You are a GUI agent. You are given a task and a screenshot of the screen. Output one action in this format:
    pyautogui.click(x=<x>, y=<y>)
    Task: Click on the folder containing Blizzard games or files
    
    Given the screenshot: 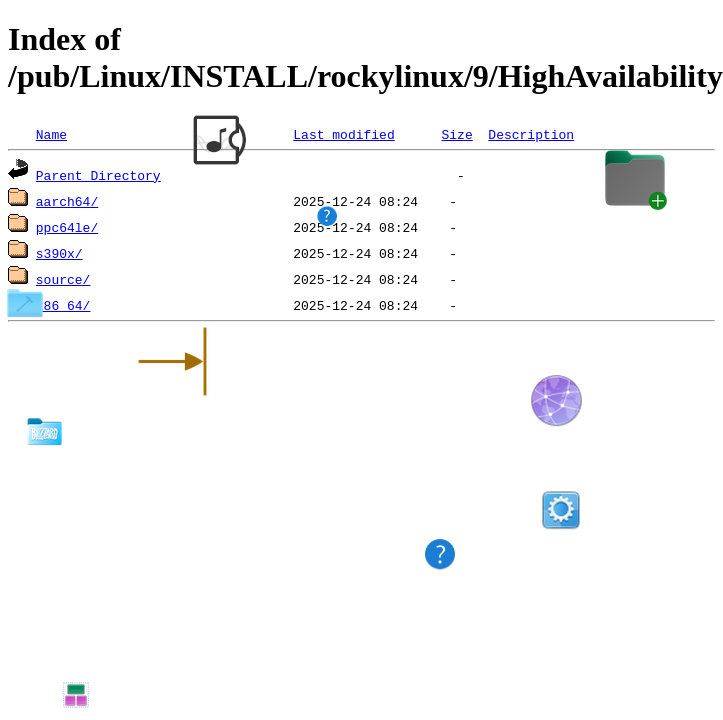 What is the action you would take?
    pyautogui.click(x=44, y=432)
    